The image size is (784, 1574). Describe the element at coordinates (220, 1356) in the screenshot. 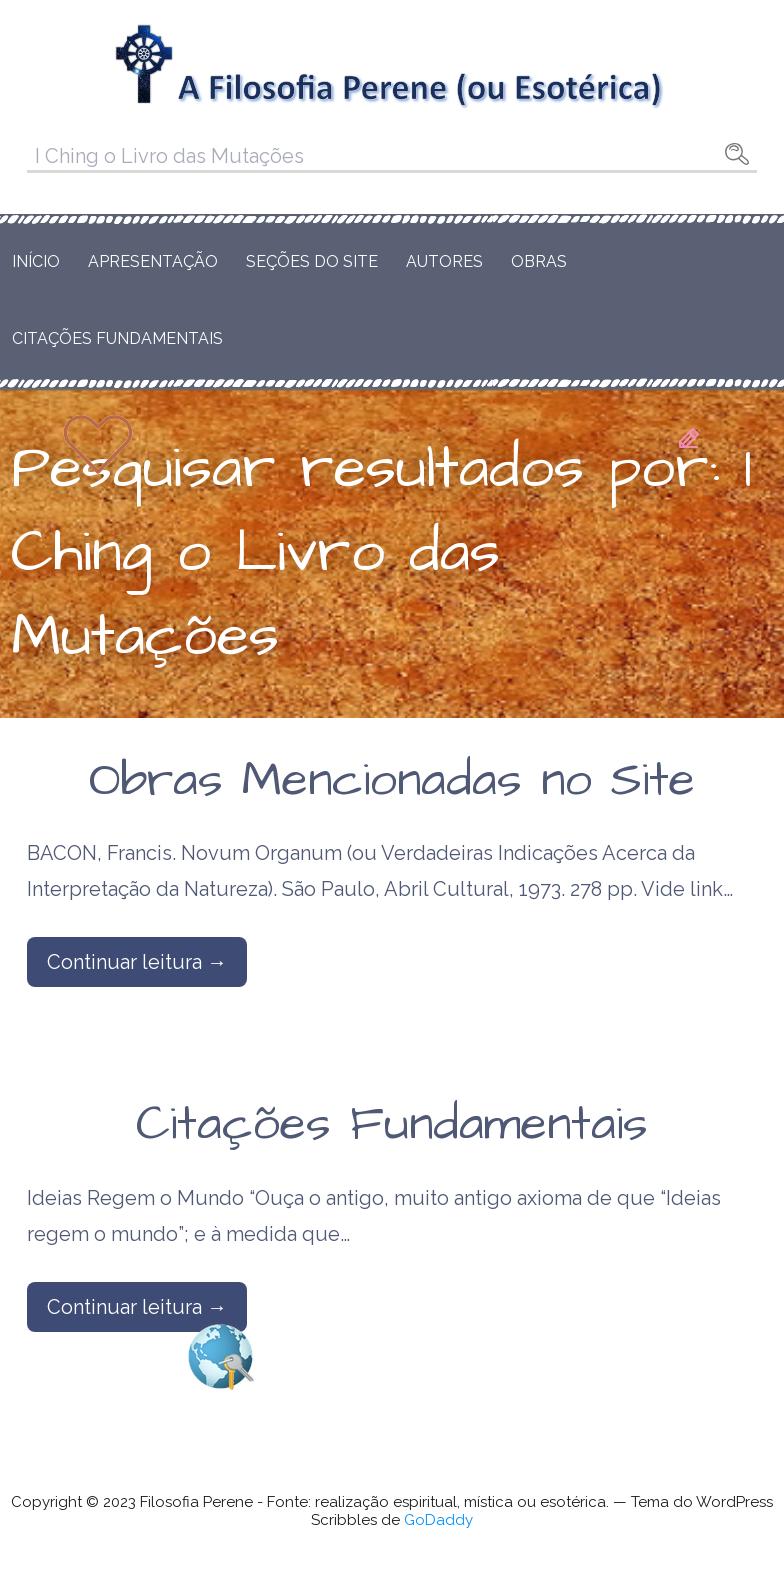

I see `access global security or authentication settings` at that location.